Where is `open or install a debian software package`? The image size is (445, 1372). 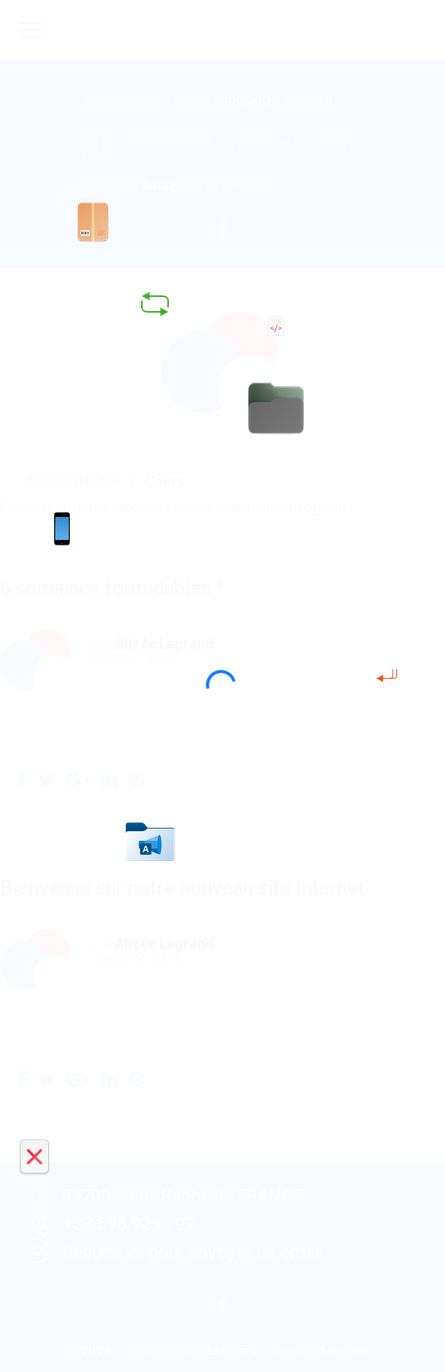 open or install a debian software package is located at coordinates (93, 222).